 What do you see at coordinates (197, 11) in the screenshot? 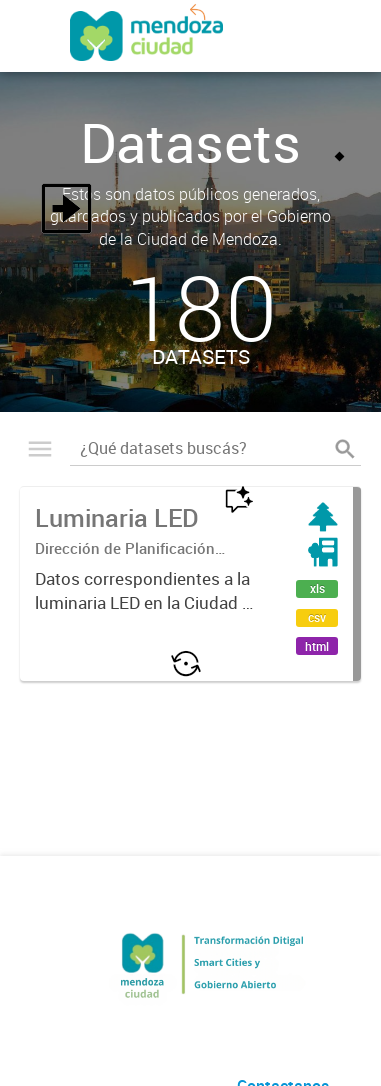
I see `reply to a message or comment` at bounding box center [197, 11].